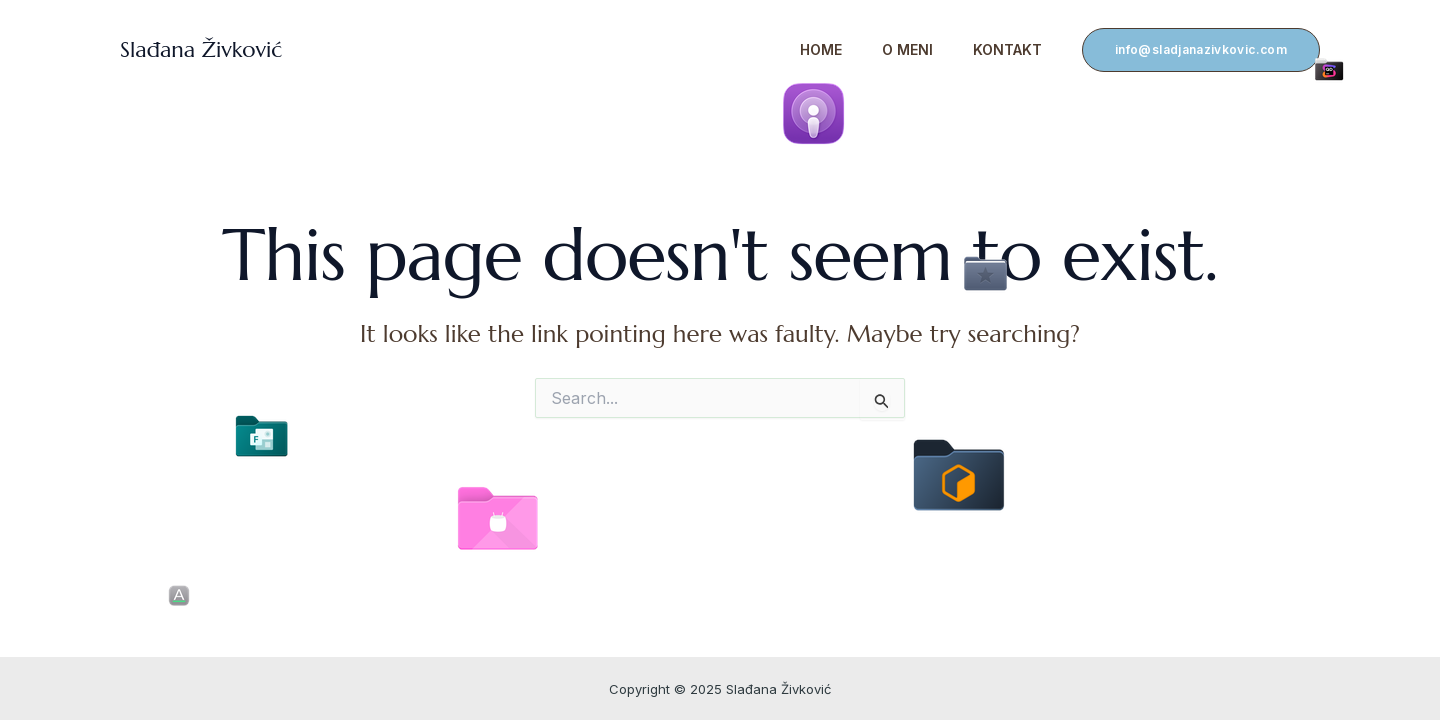 This screenshot has width=1440, height=720. What do you see at coordinates (497, 520) in the screenshot?
I see `open android marshmallow system folder` at bounding box center [497, 520].